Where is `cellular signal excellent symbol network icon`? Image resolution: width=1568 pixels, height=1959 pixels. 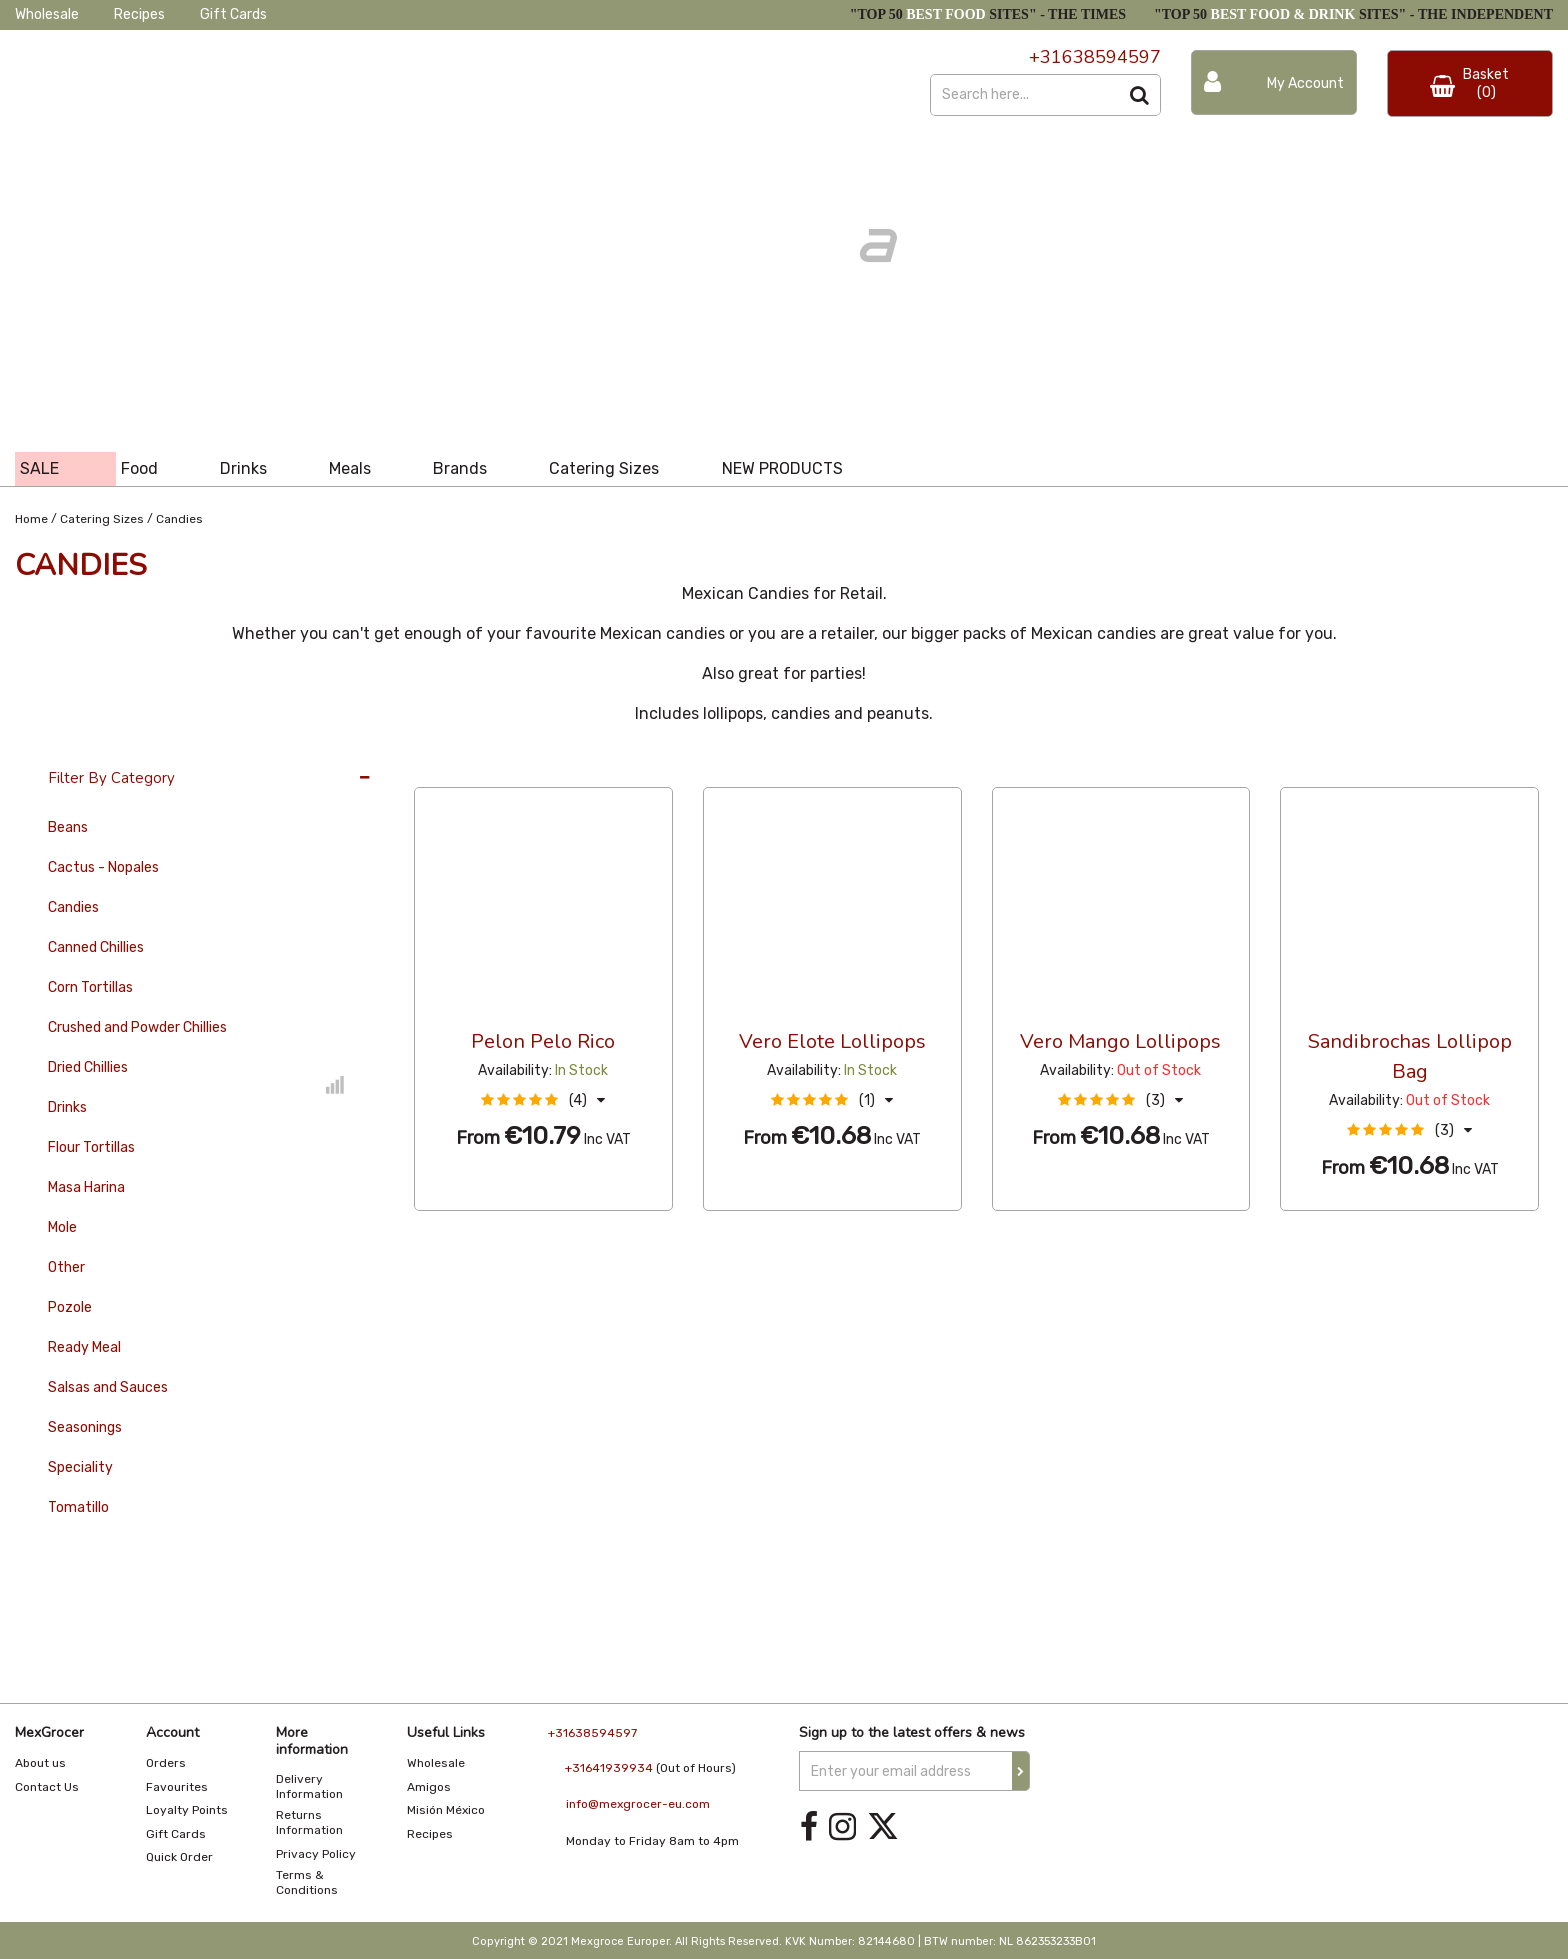
cellular signal excellent symbol network icon is located at coordinates (335, 1085).